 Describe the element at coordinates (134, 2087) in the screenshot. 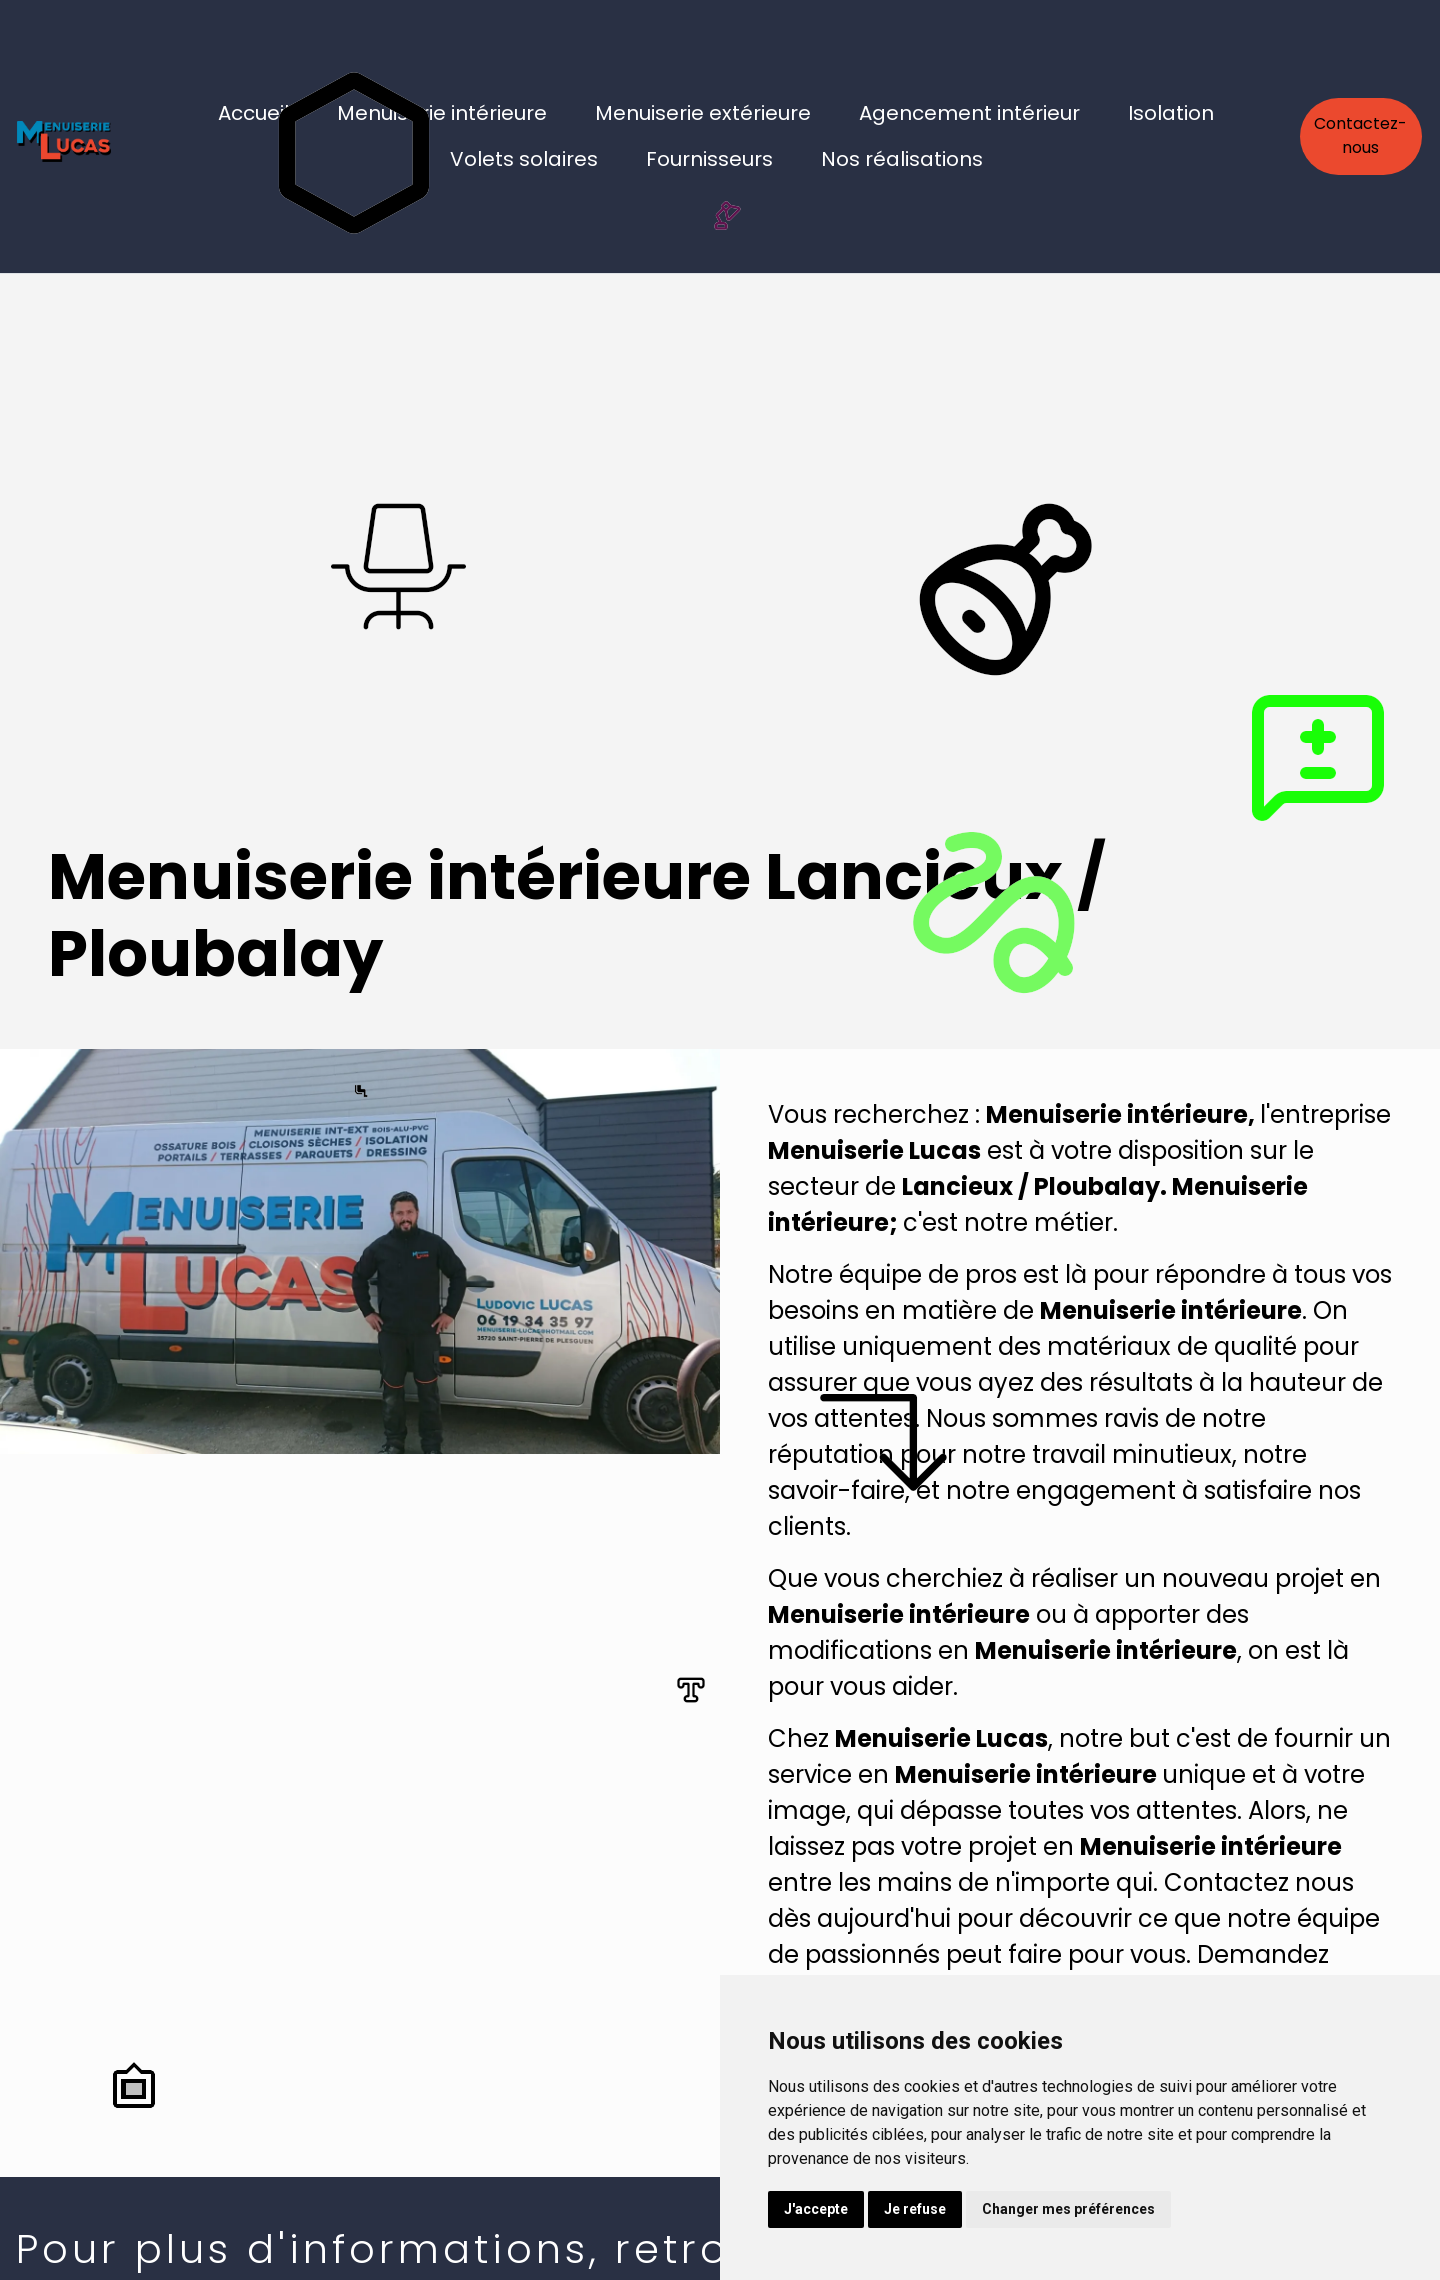

I see `add a frame or border to an image` at that location.